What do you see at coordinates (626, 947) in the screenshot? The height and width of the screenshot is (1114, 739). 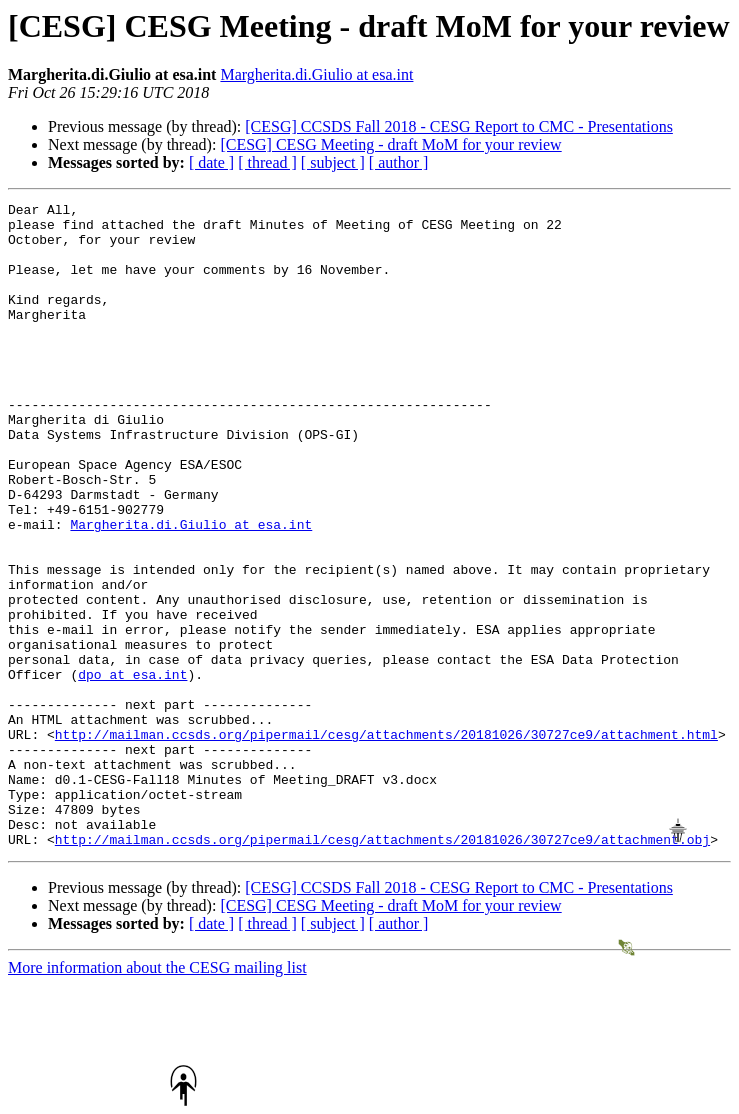 I see `activate disintegrate ability or spell` at bounding box center [626, 947].